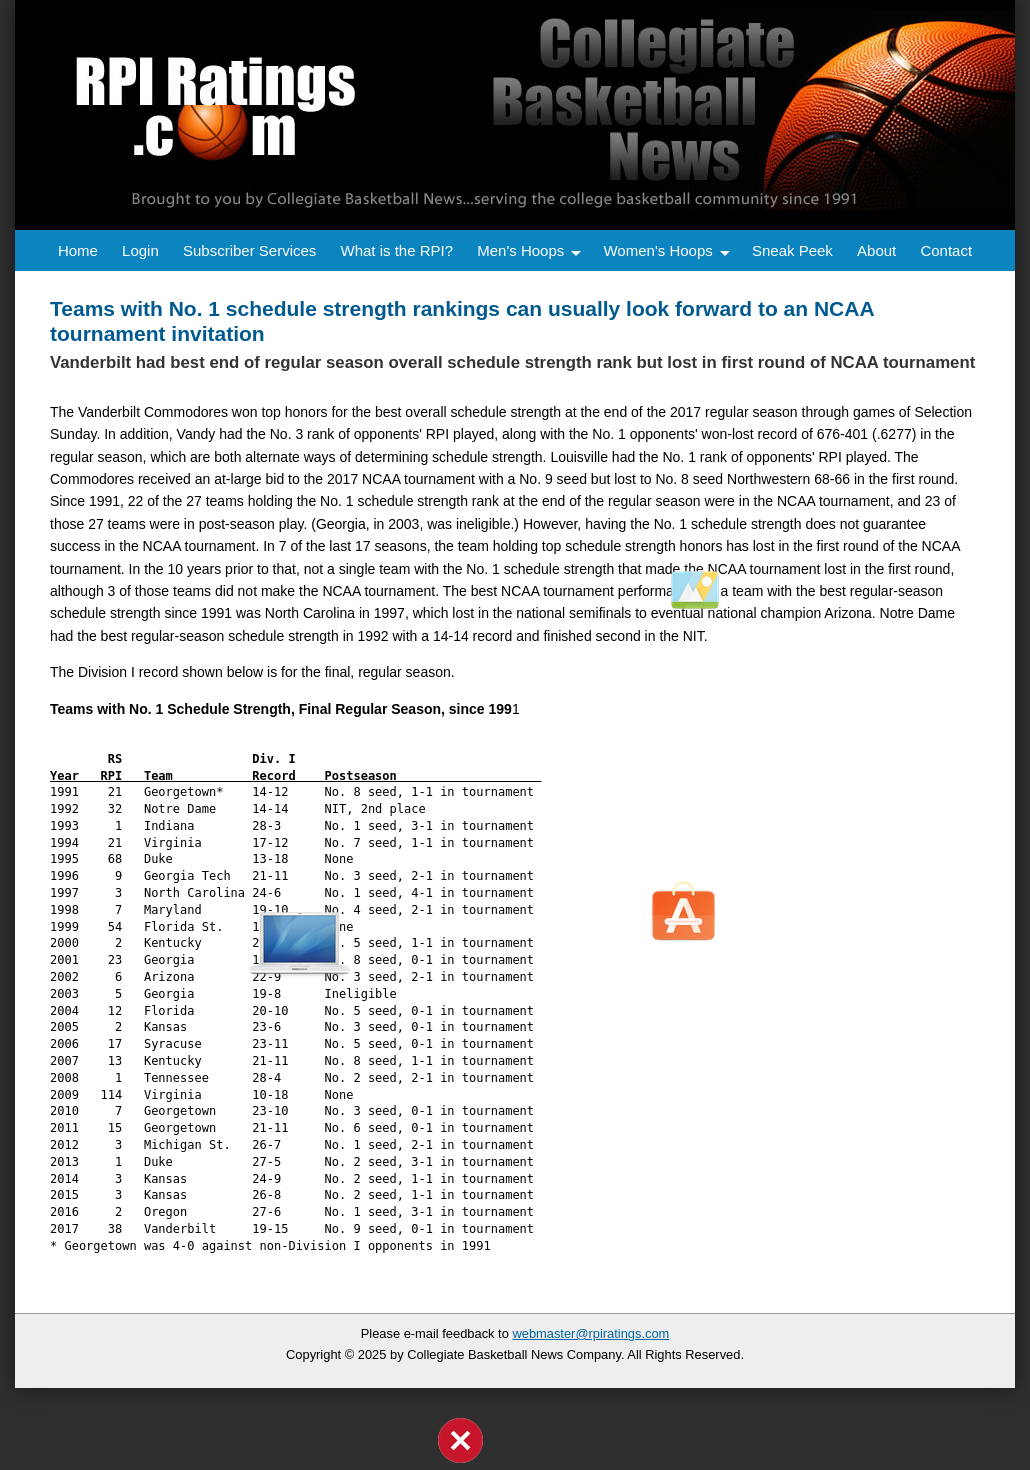  Describe the element at coordinates (695, 590) in the screenshot. I see `open photo management app` at that location.